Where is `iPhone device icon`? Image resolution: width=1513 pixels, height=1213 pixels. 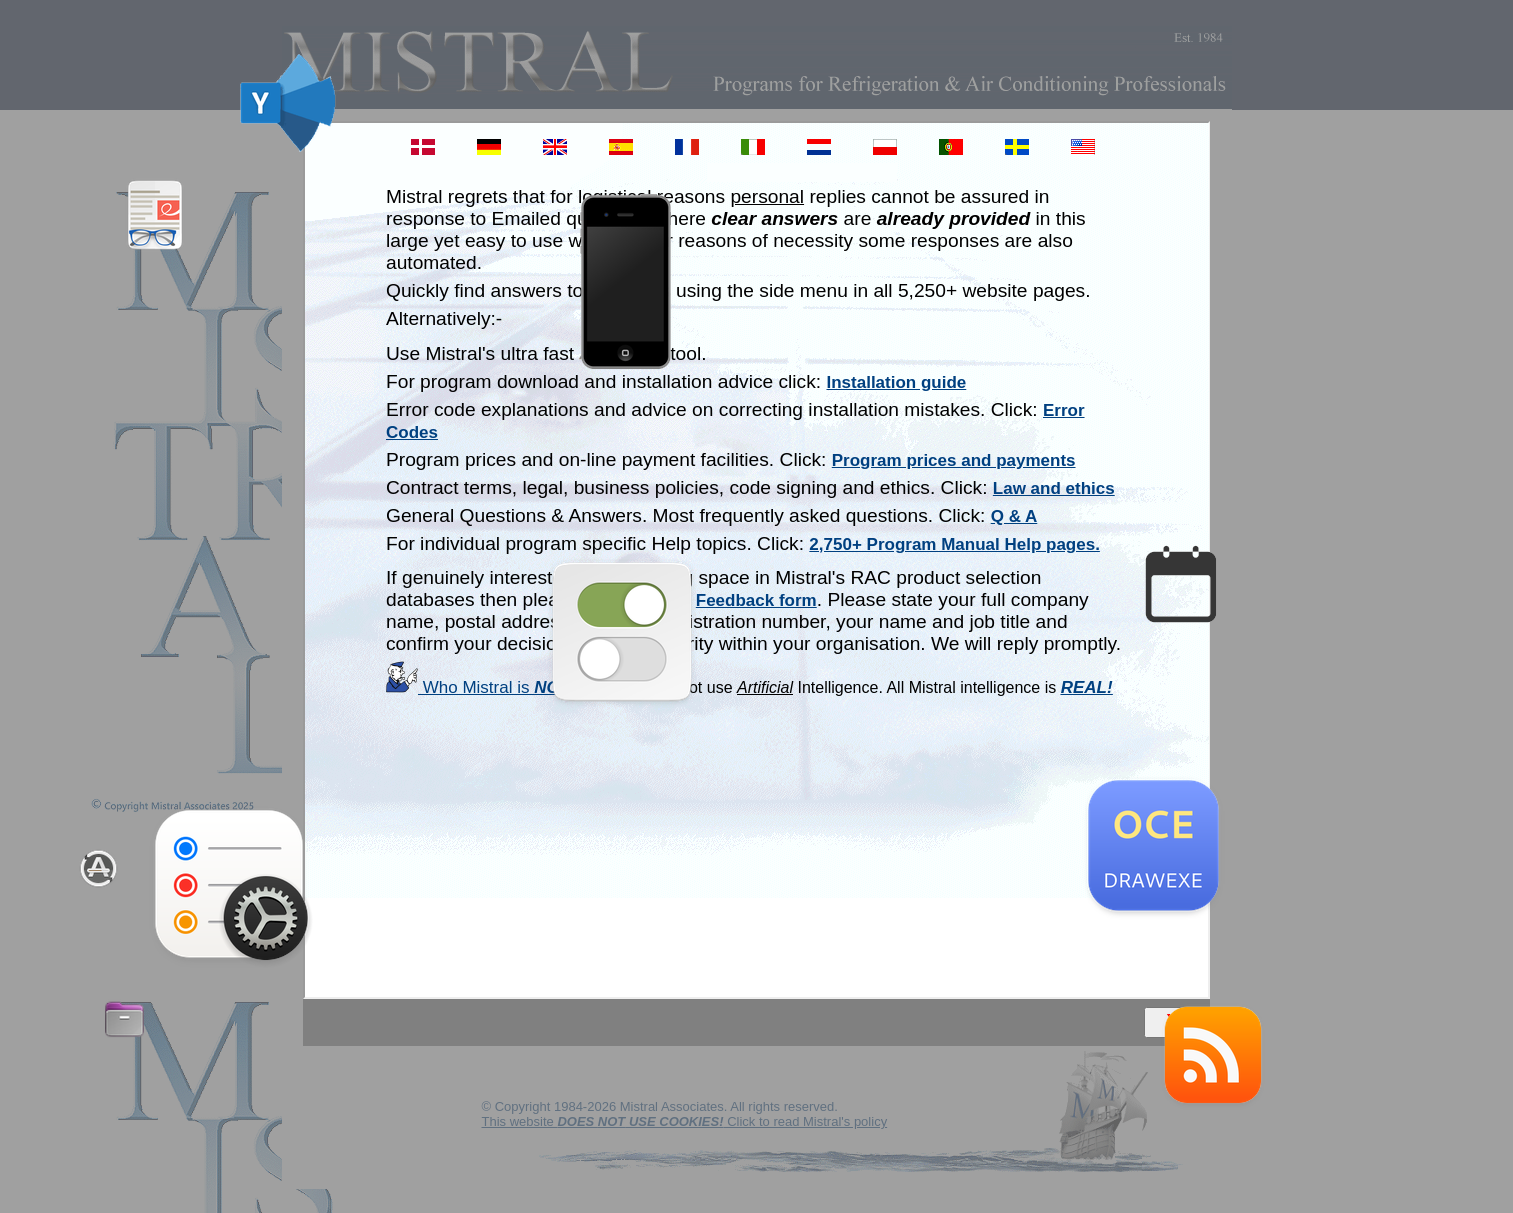
iPhone device icon is located at coordinates (625, 281).